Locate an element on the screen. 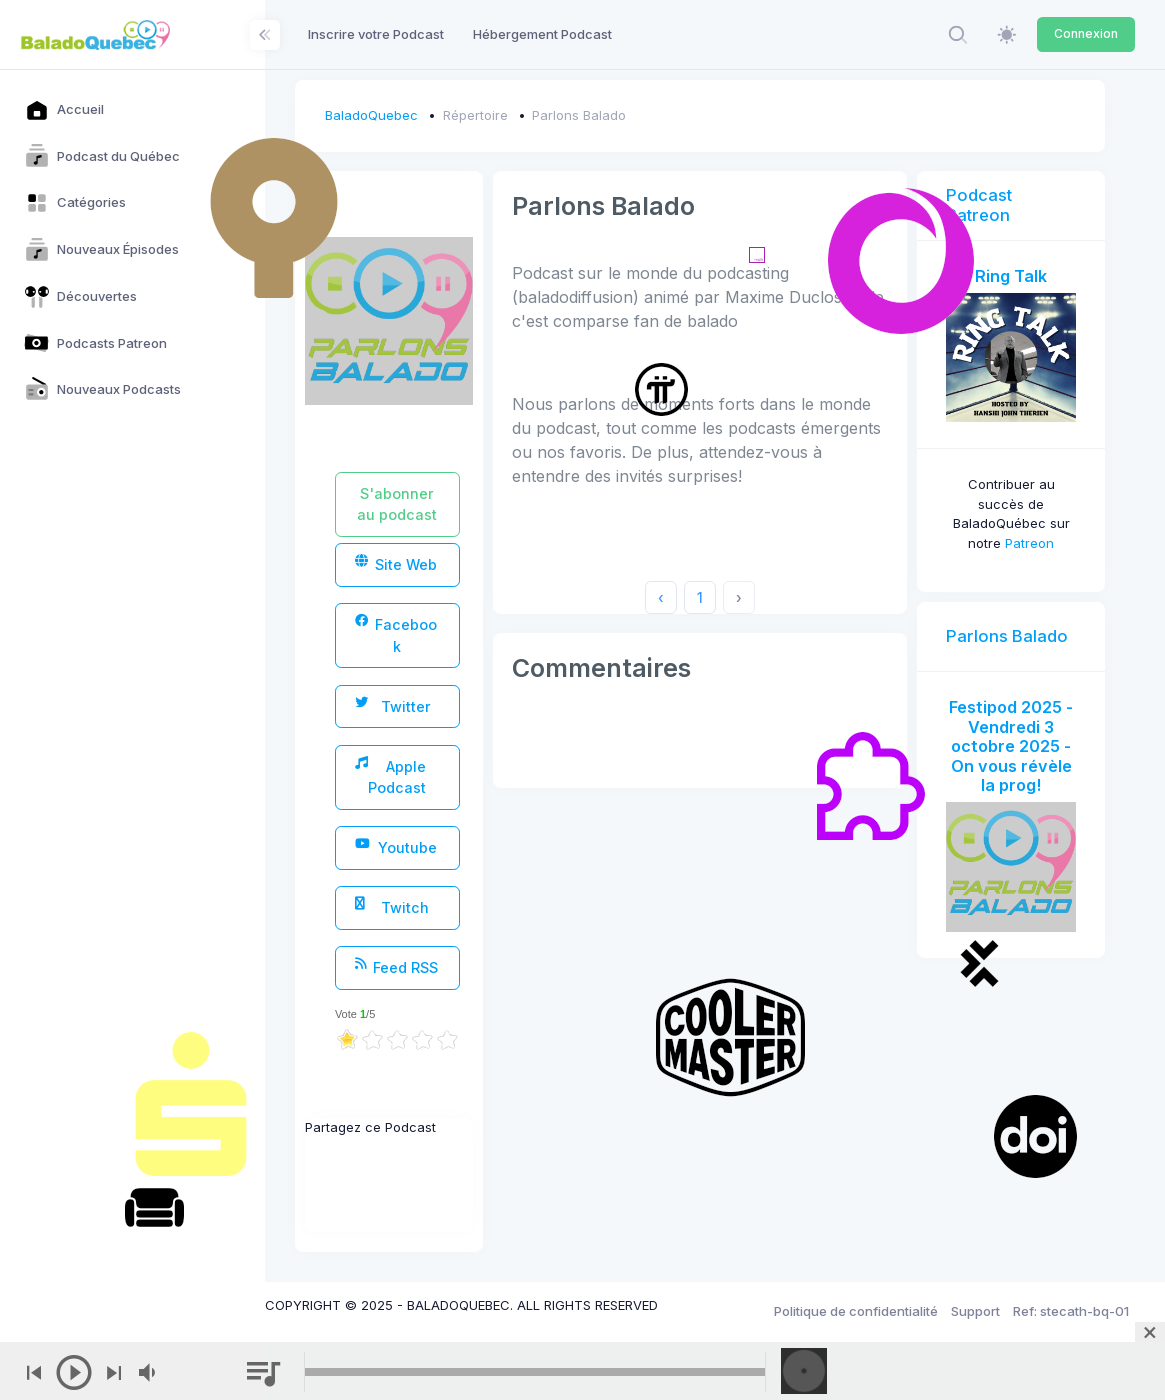  open sourcetree git client is located at coordinates (274, 218).